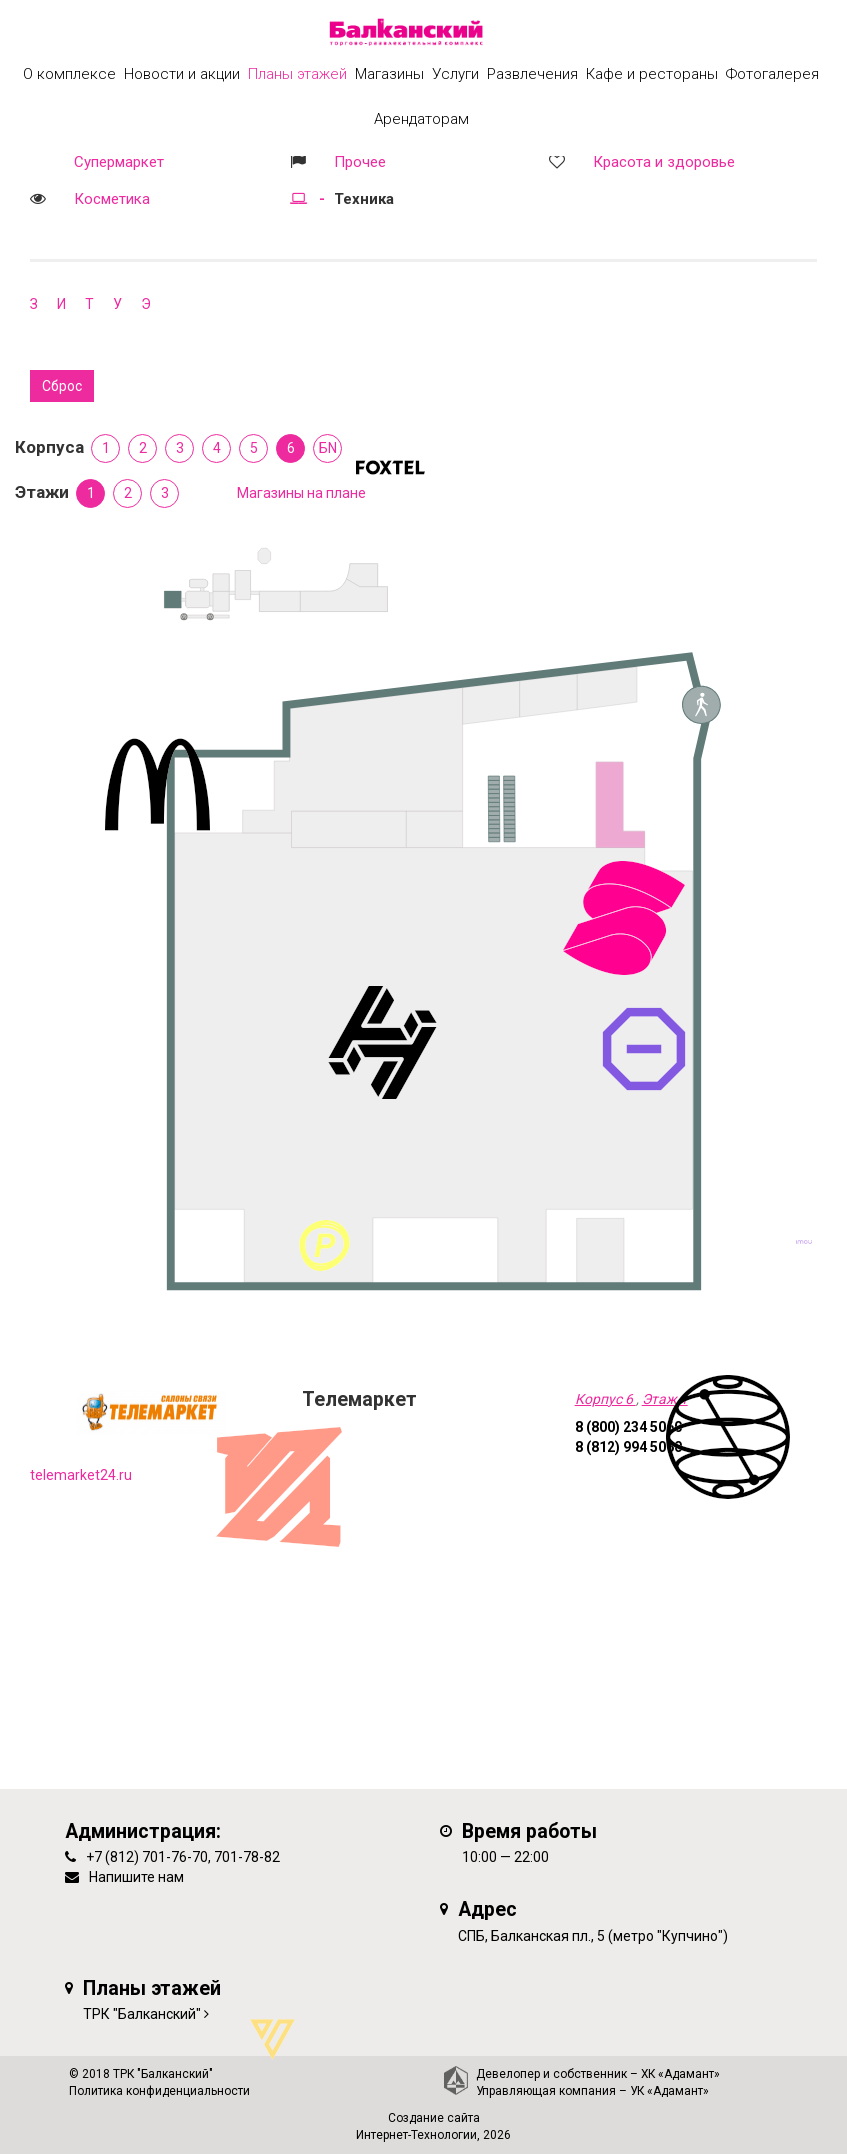 Image resolution: width=847 pixels, height=2154 pixels. What do you see at coordinates (624, 918) in the screenshot?
I see `link to Solid project or decentralized web services` at bounding box center [624, 918].